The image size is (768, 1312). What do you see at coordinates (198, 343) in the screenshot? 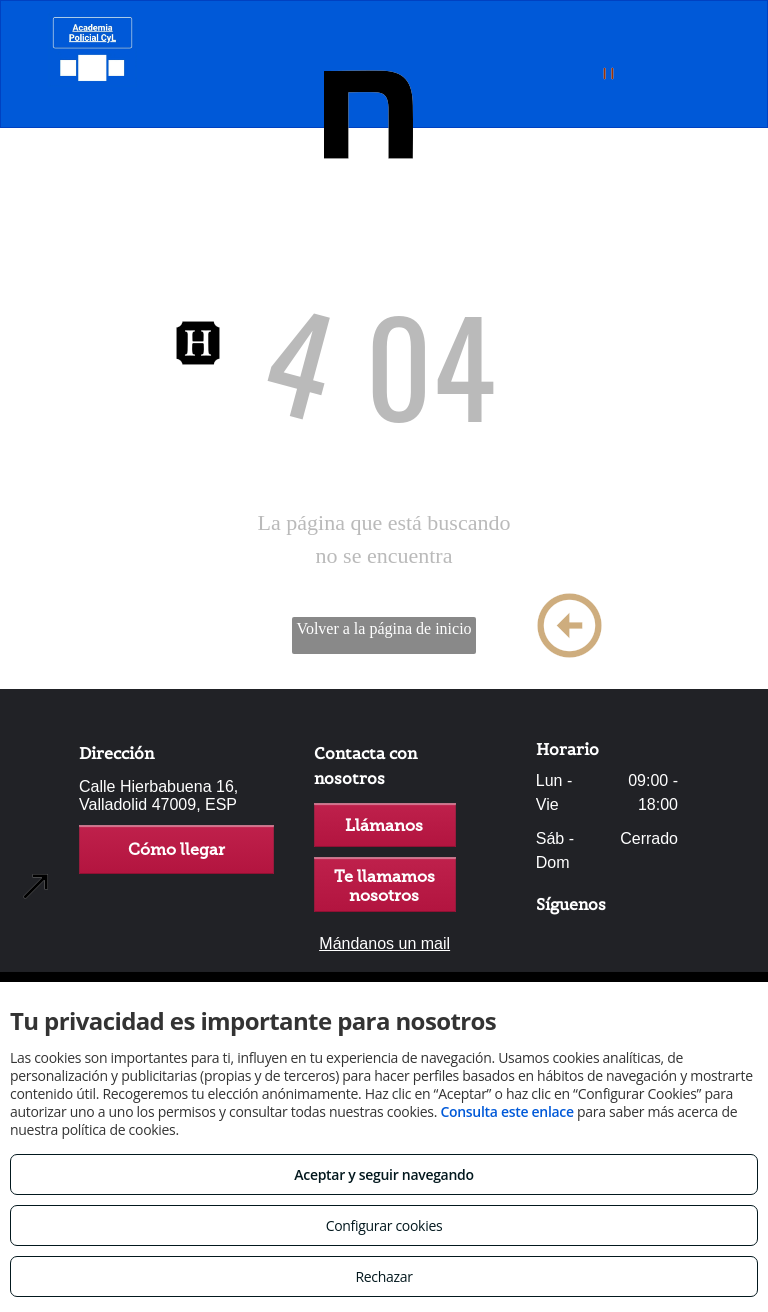
I see `hire a helper logo` at bounding box center [198, 343].